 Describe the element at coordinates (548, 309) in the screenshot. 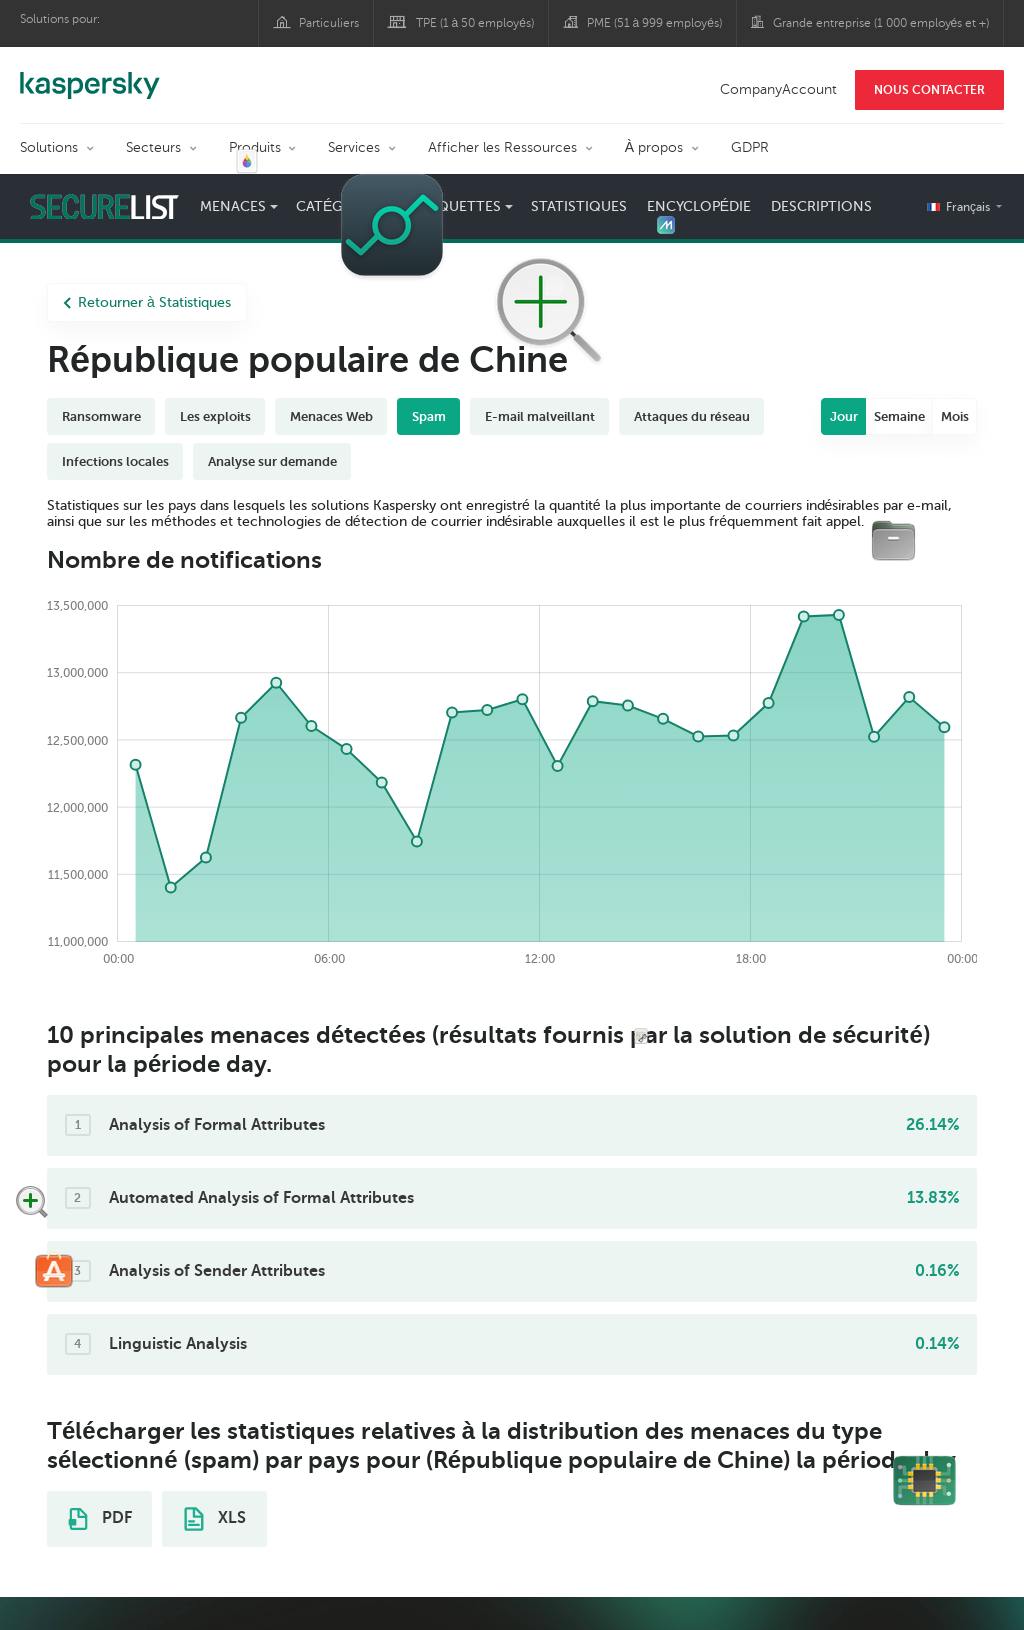

I see `zoom in to view content closer` at that location.